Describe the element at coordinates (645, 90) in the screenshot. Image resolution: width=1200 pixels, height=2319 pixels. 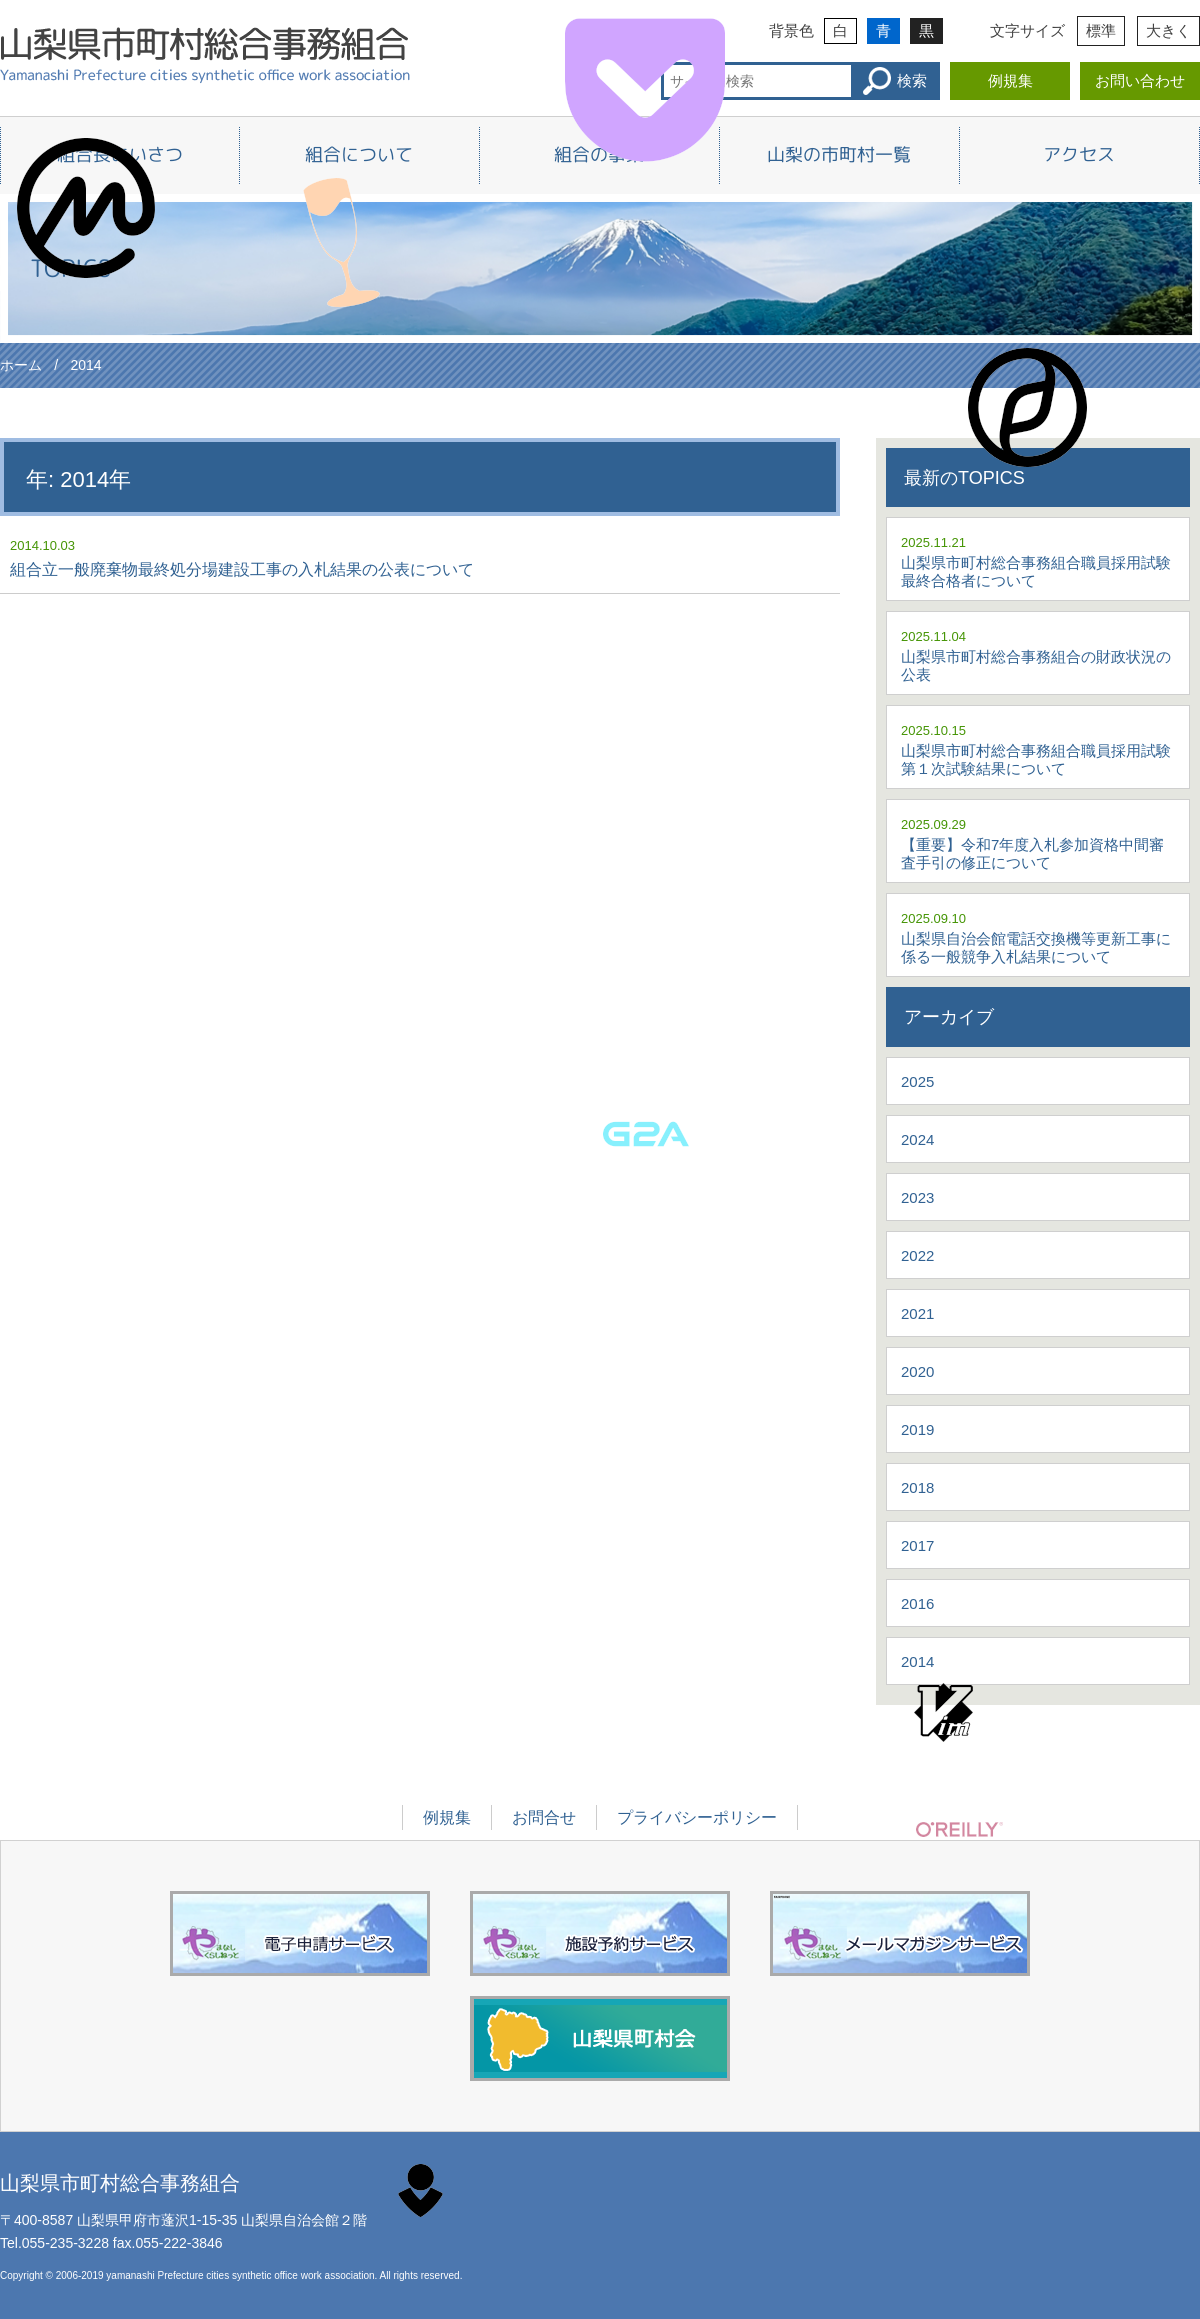
I see `save to pocket for later reading` at that location.